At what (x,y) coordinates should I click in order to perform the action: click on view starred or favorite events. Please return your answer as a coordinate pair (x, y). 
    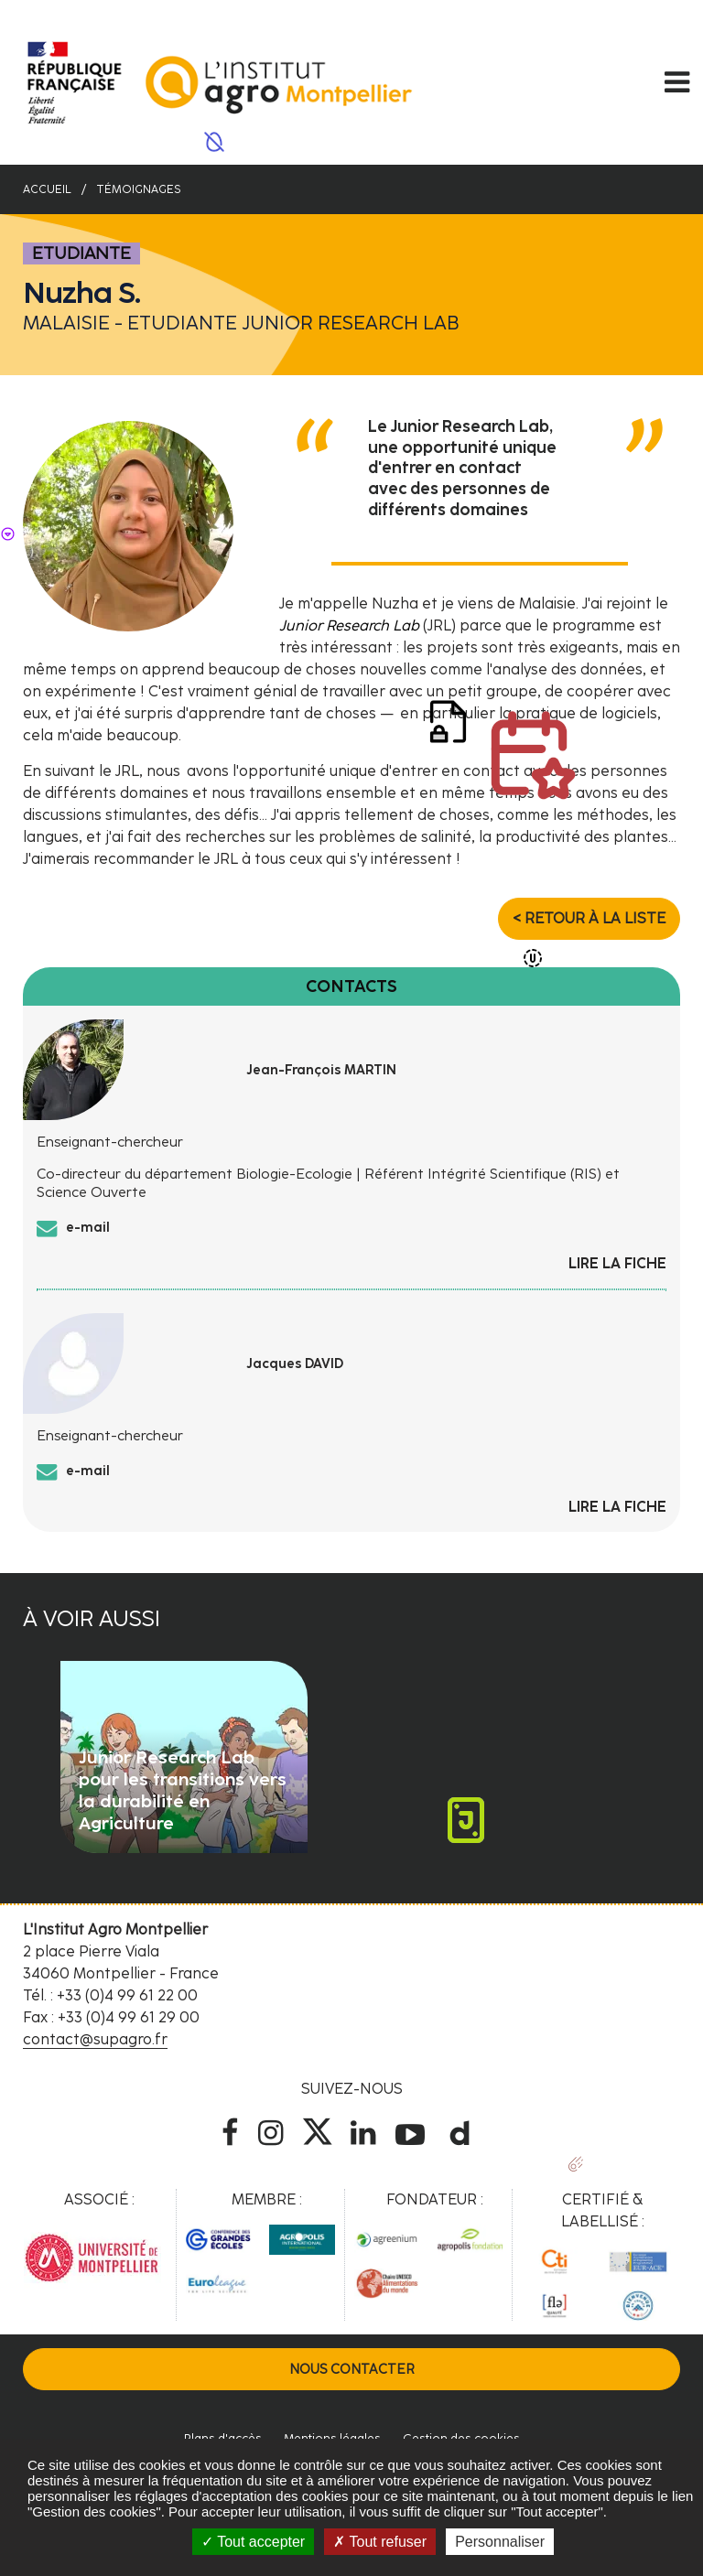
    Looking at the image, I should click on (529, 753).